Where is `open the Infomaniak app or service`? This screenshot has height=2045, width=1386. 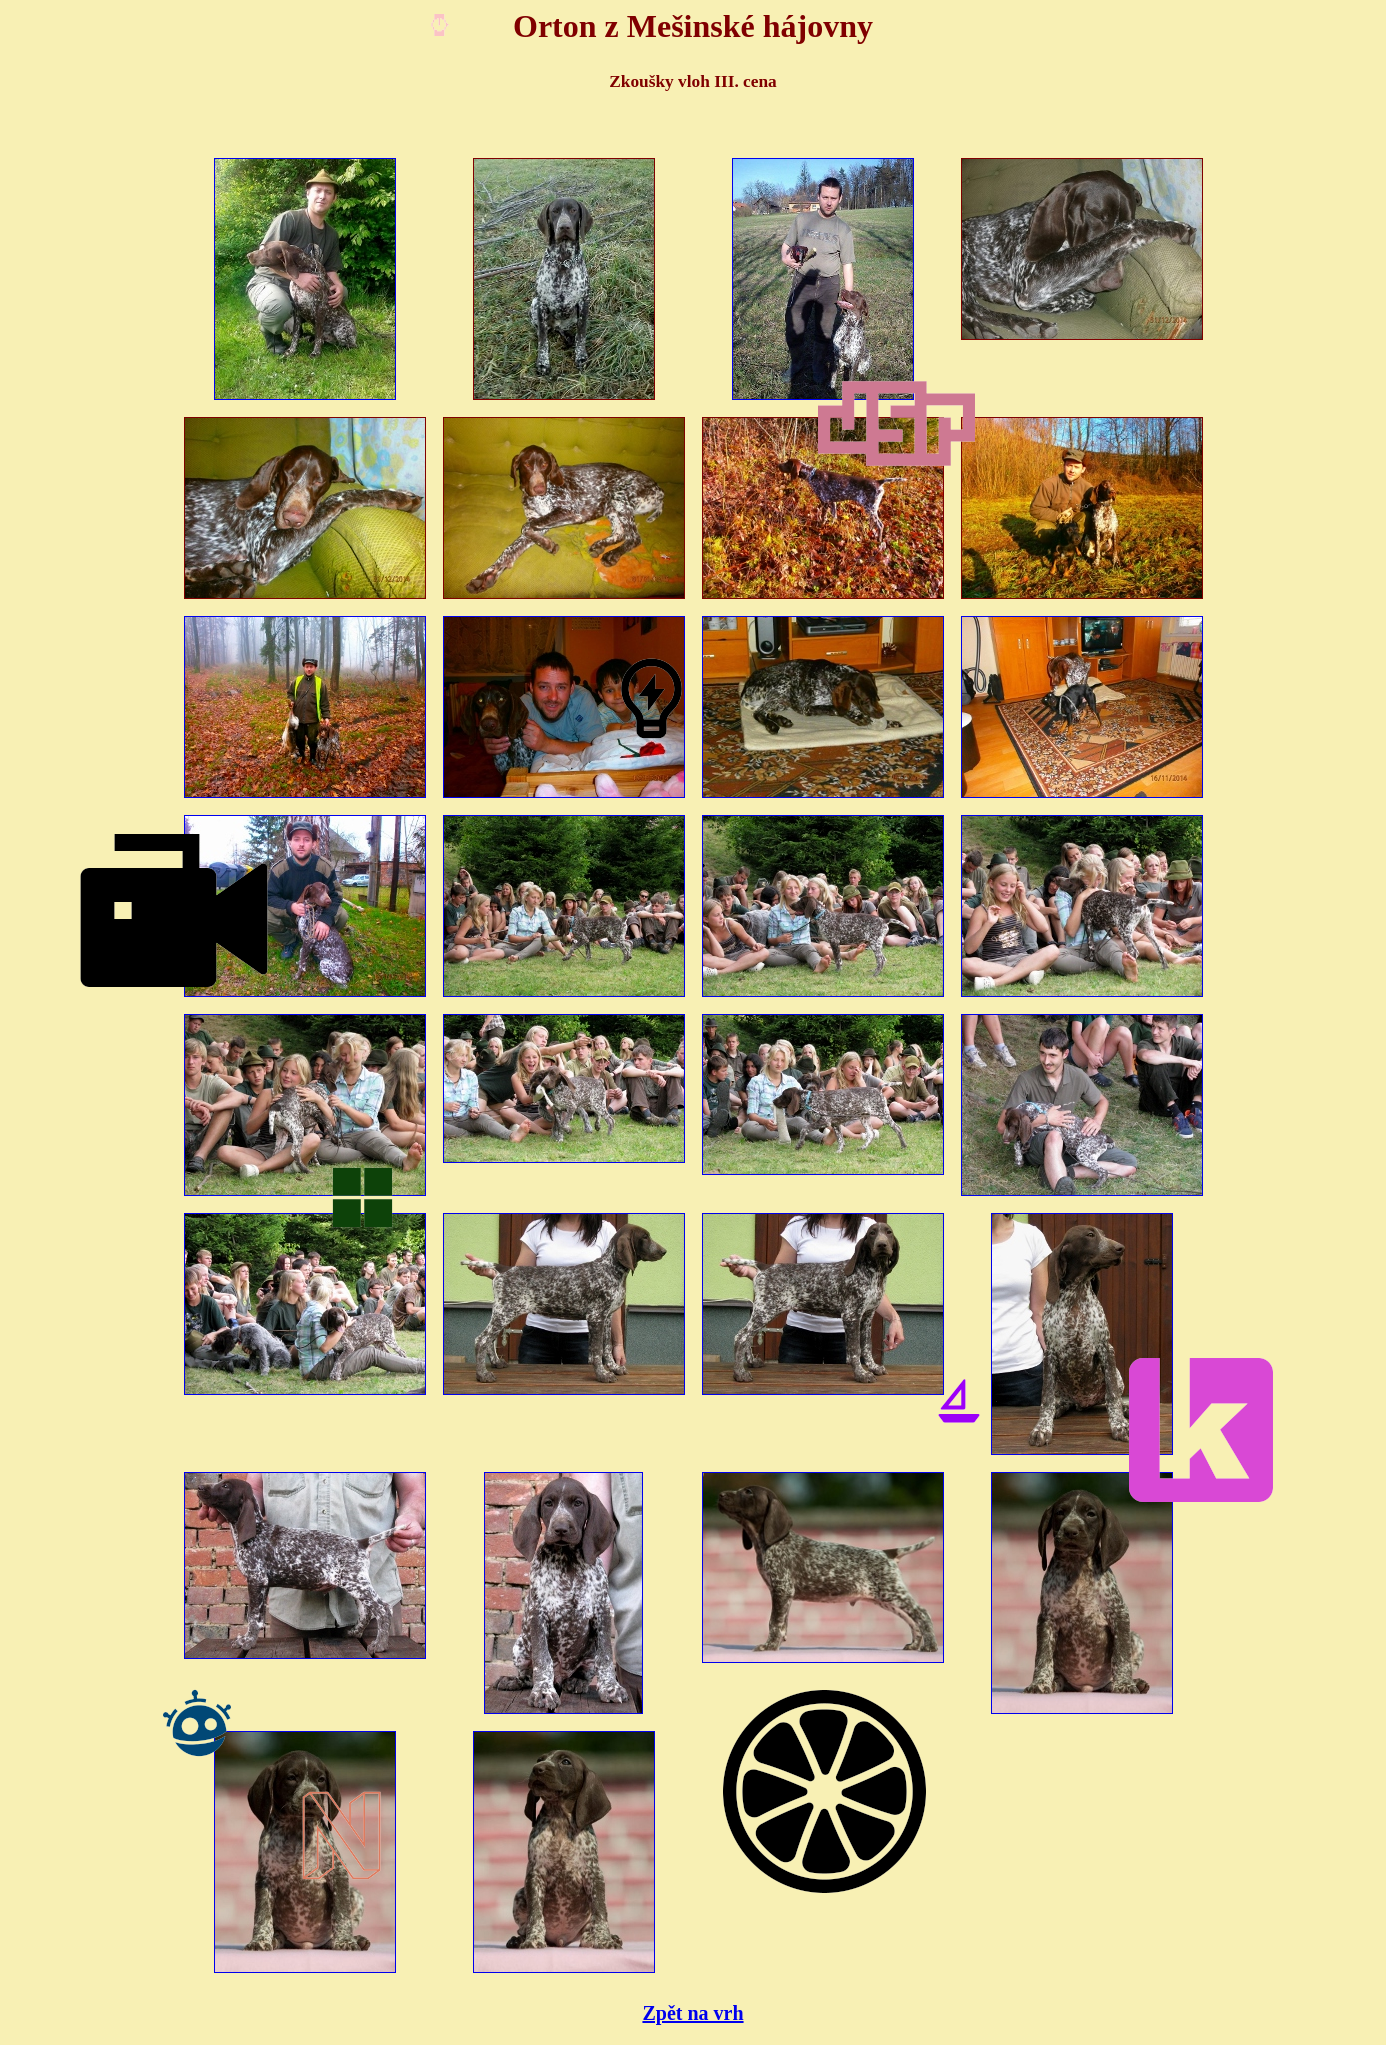 open the Infomaniak app or service is located at coordinates (1201, 1430).